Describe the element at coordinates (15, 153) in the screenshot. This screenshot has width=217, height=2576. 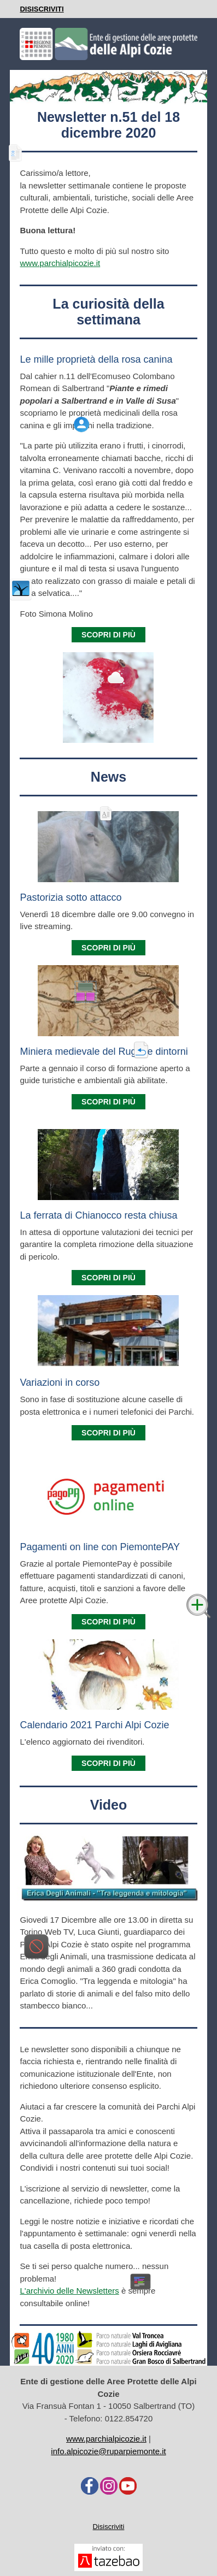
I see `open a Hangul Word Processor (.hwp) document` at that location.